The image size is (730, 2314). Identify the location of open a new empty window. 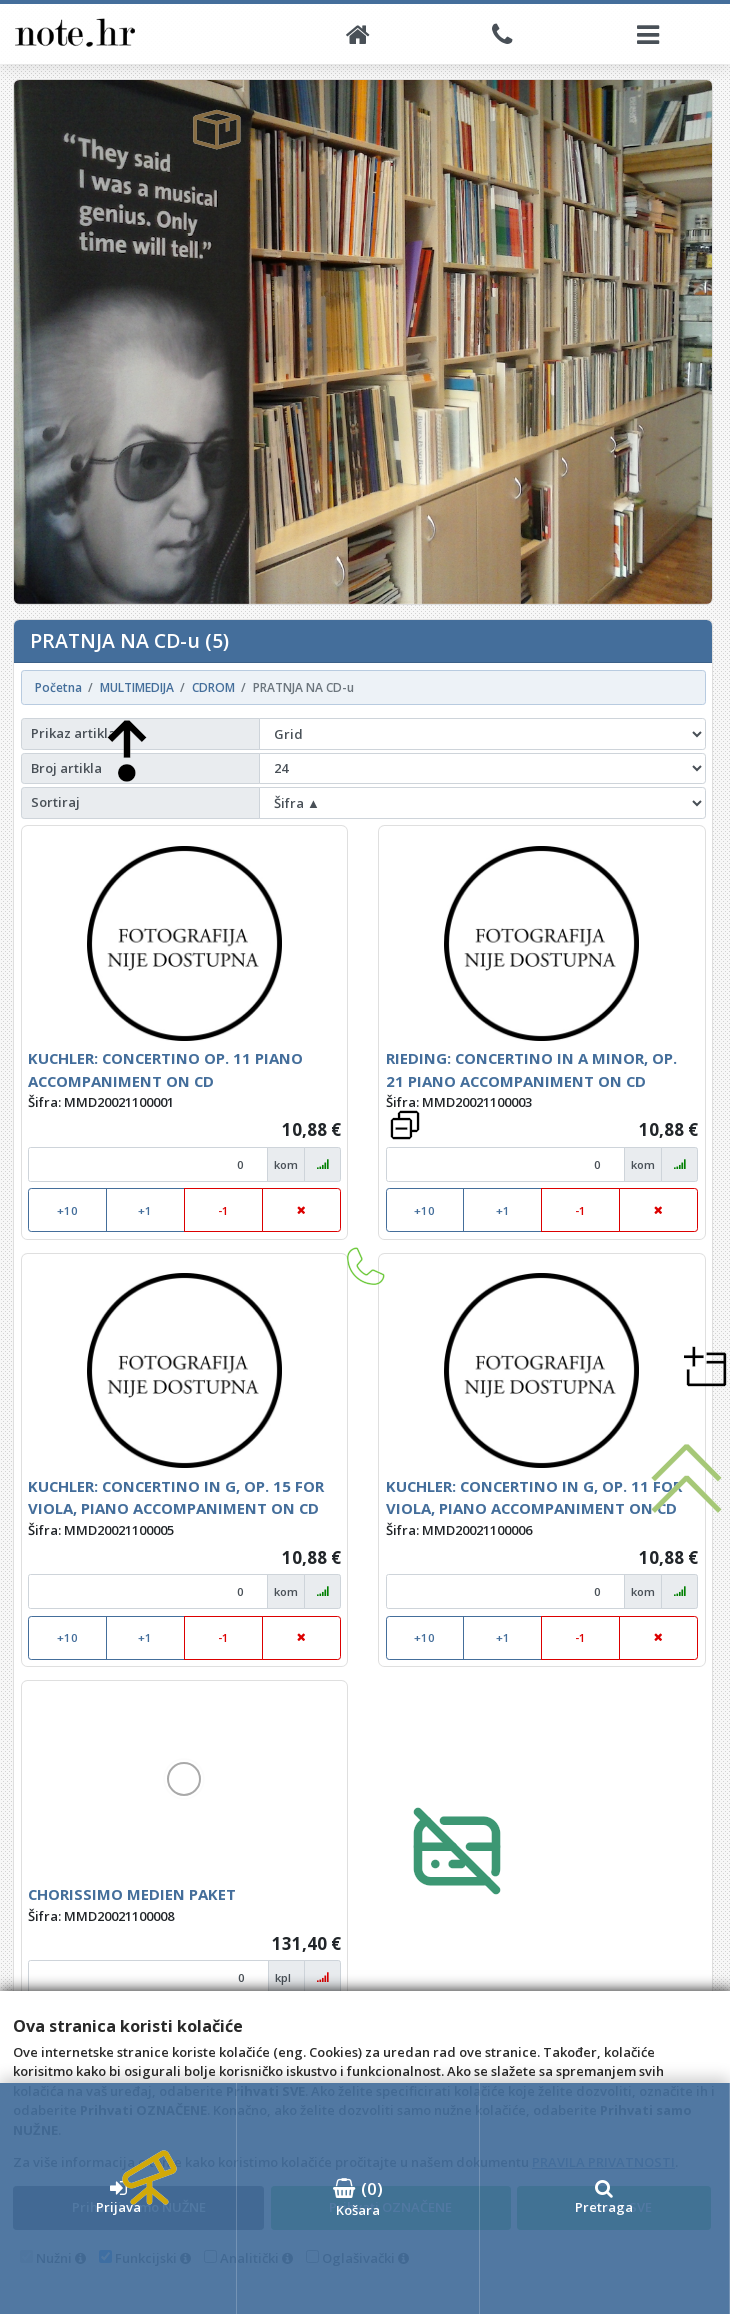
(706, 1366).